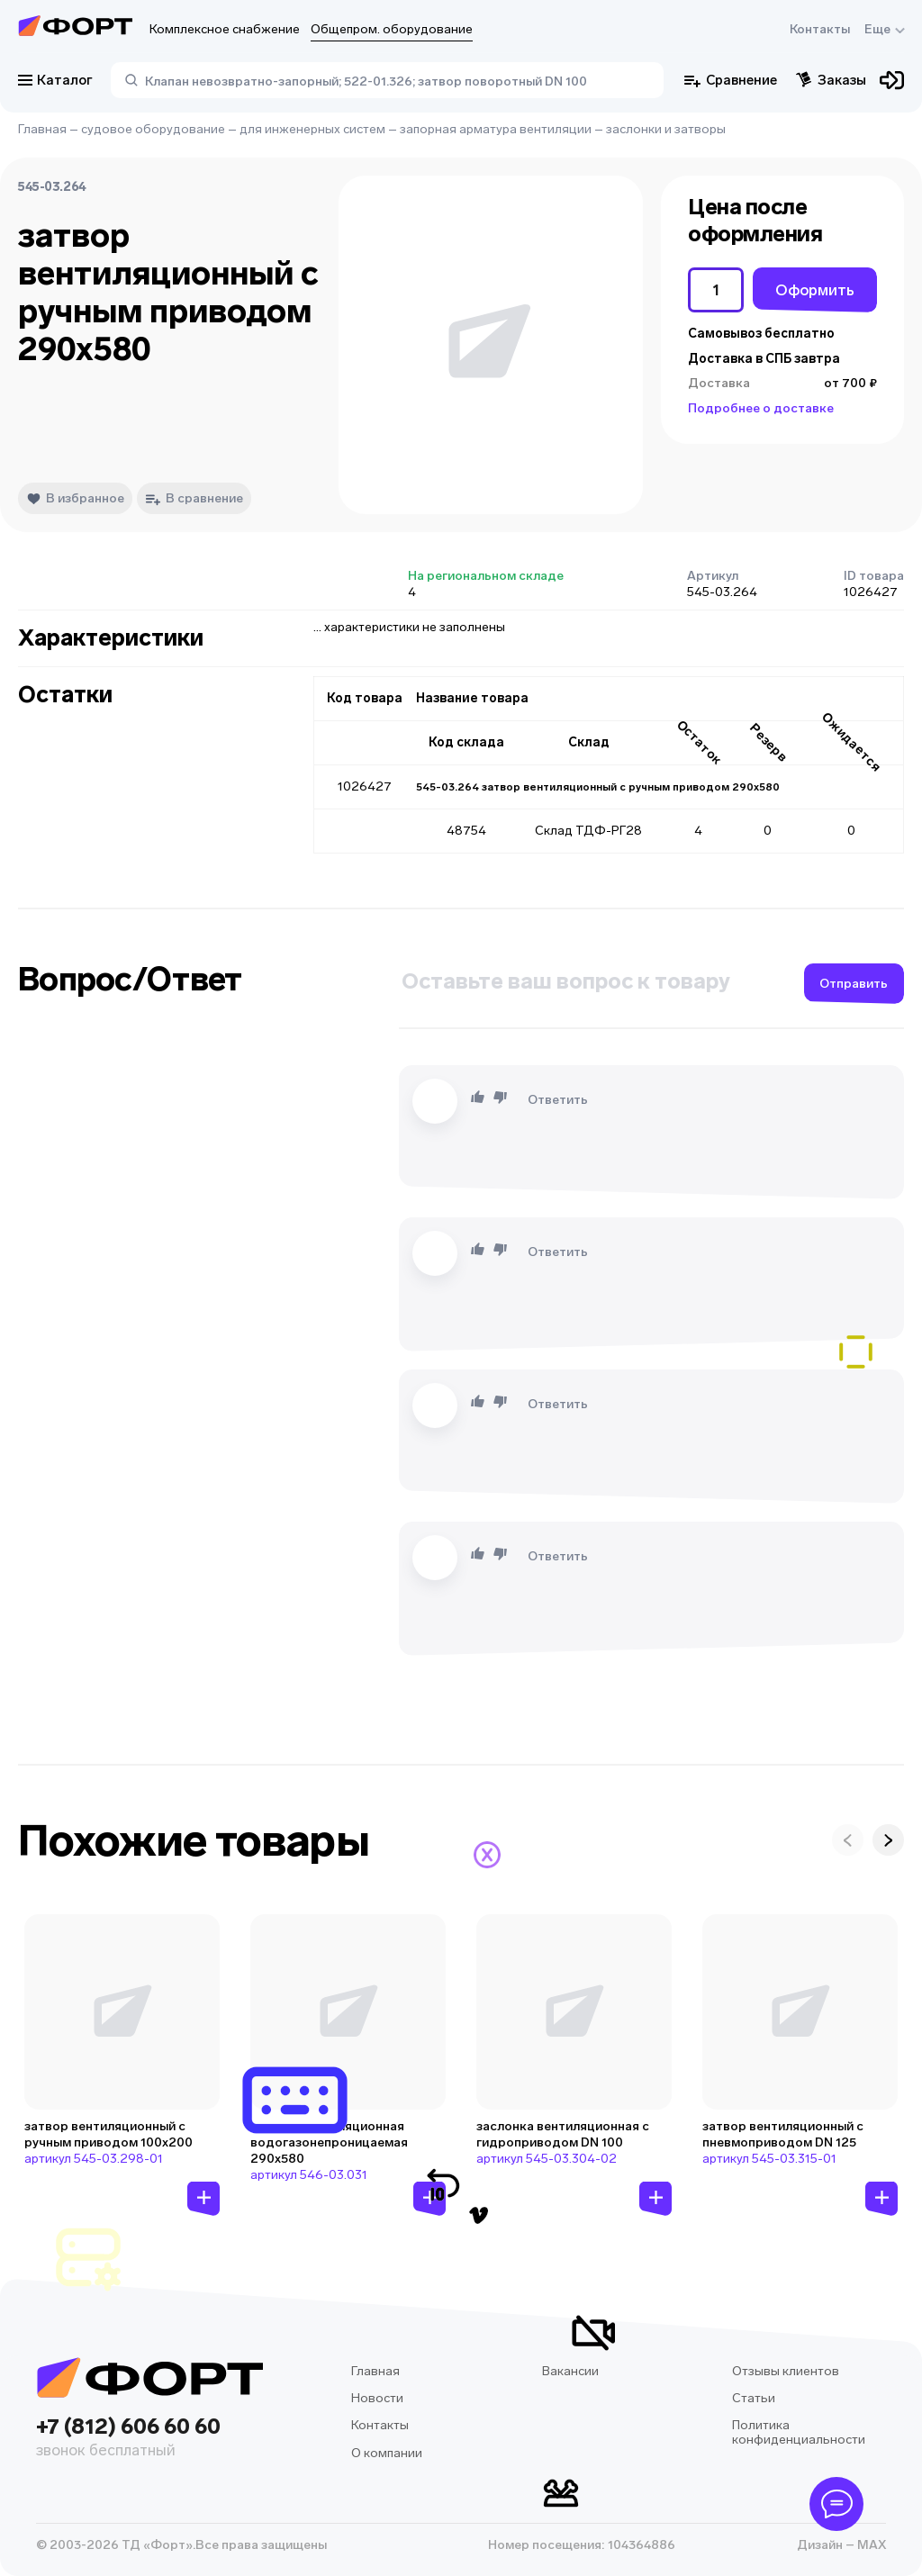  What do you see at coordinates (478, 2215) in the screenshot?
I see `open vimeo app` at bounding box center [478, 2215].